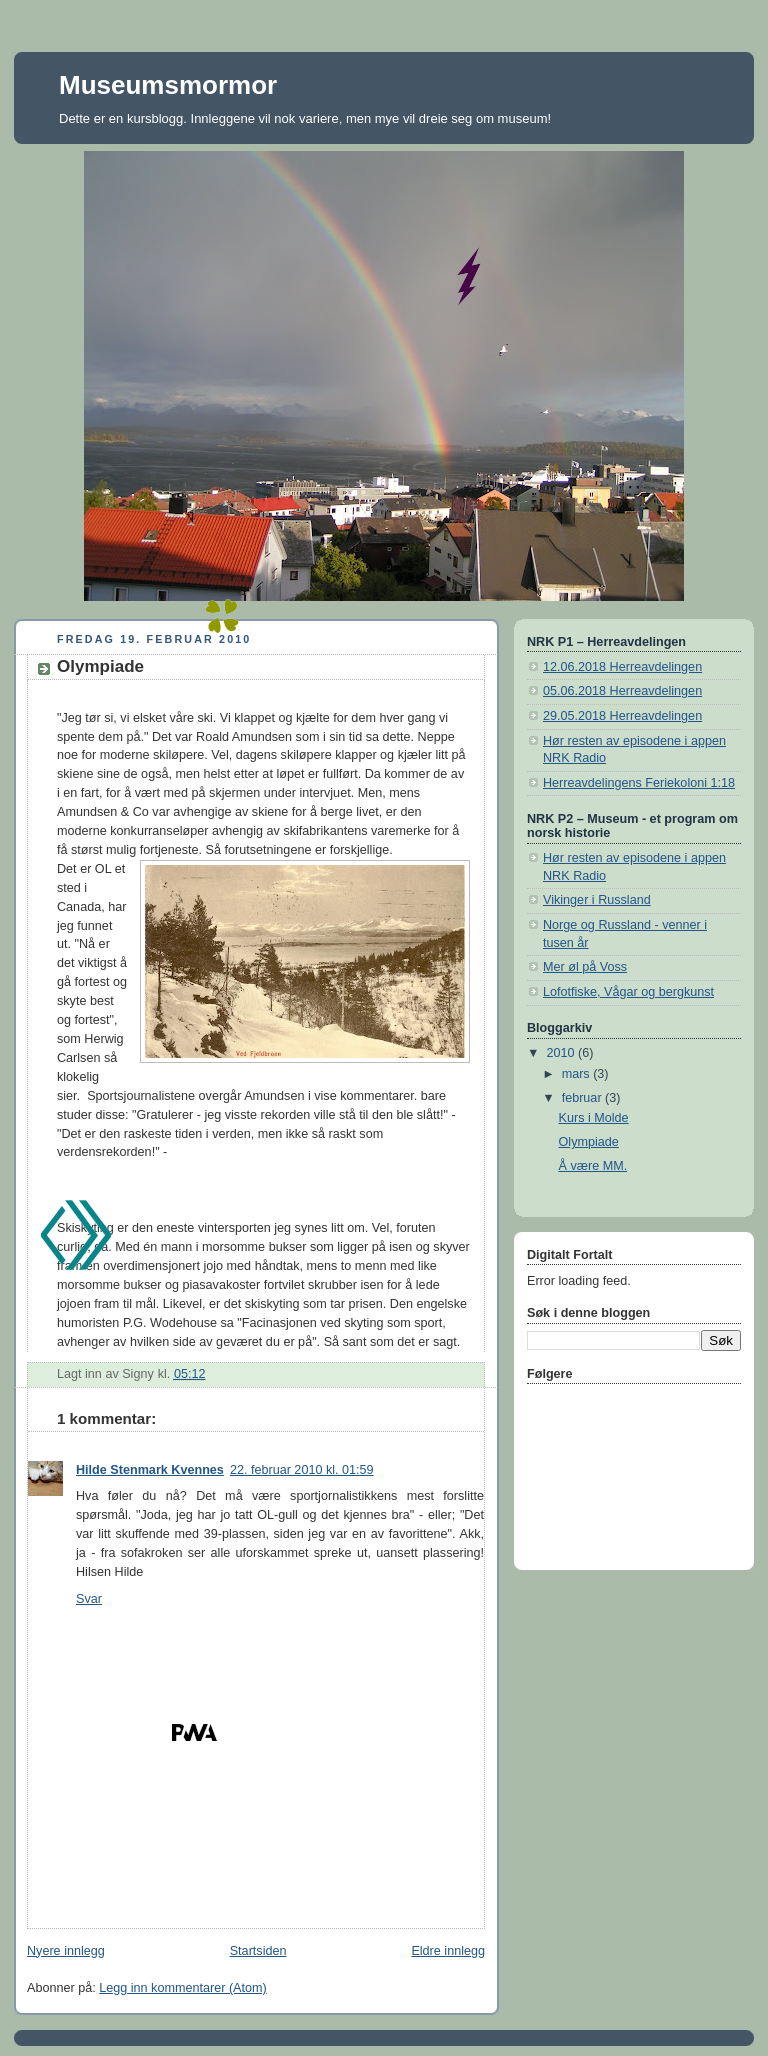  What do you see at coordinates (222, 616) in the screenshot?
I see `4chan logo` at bounding box center [222, 616].